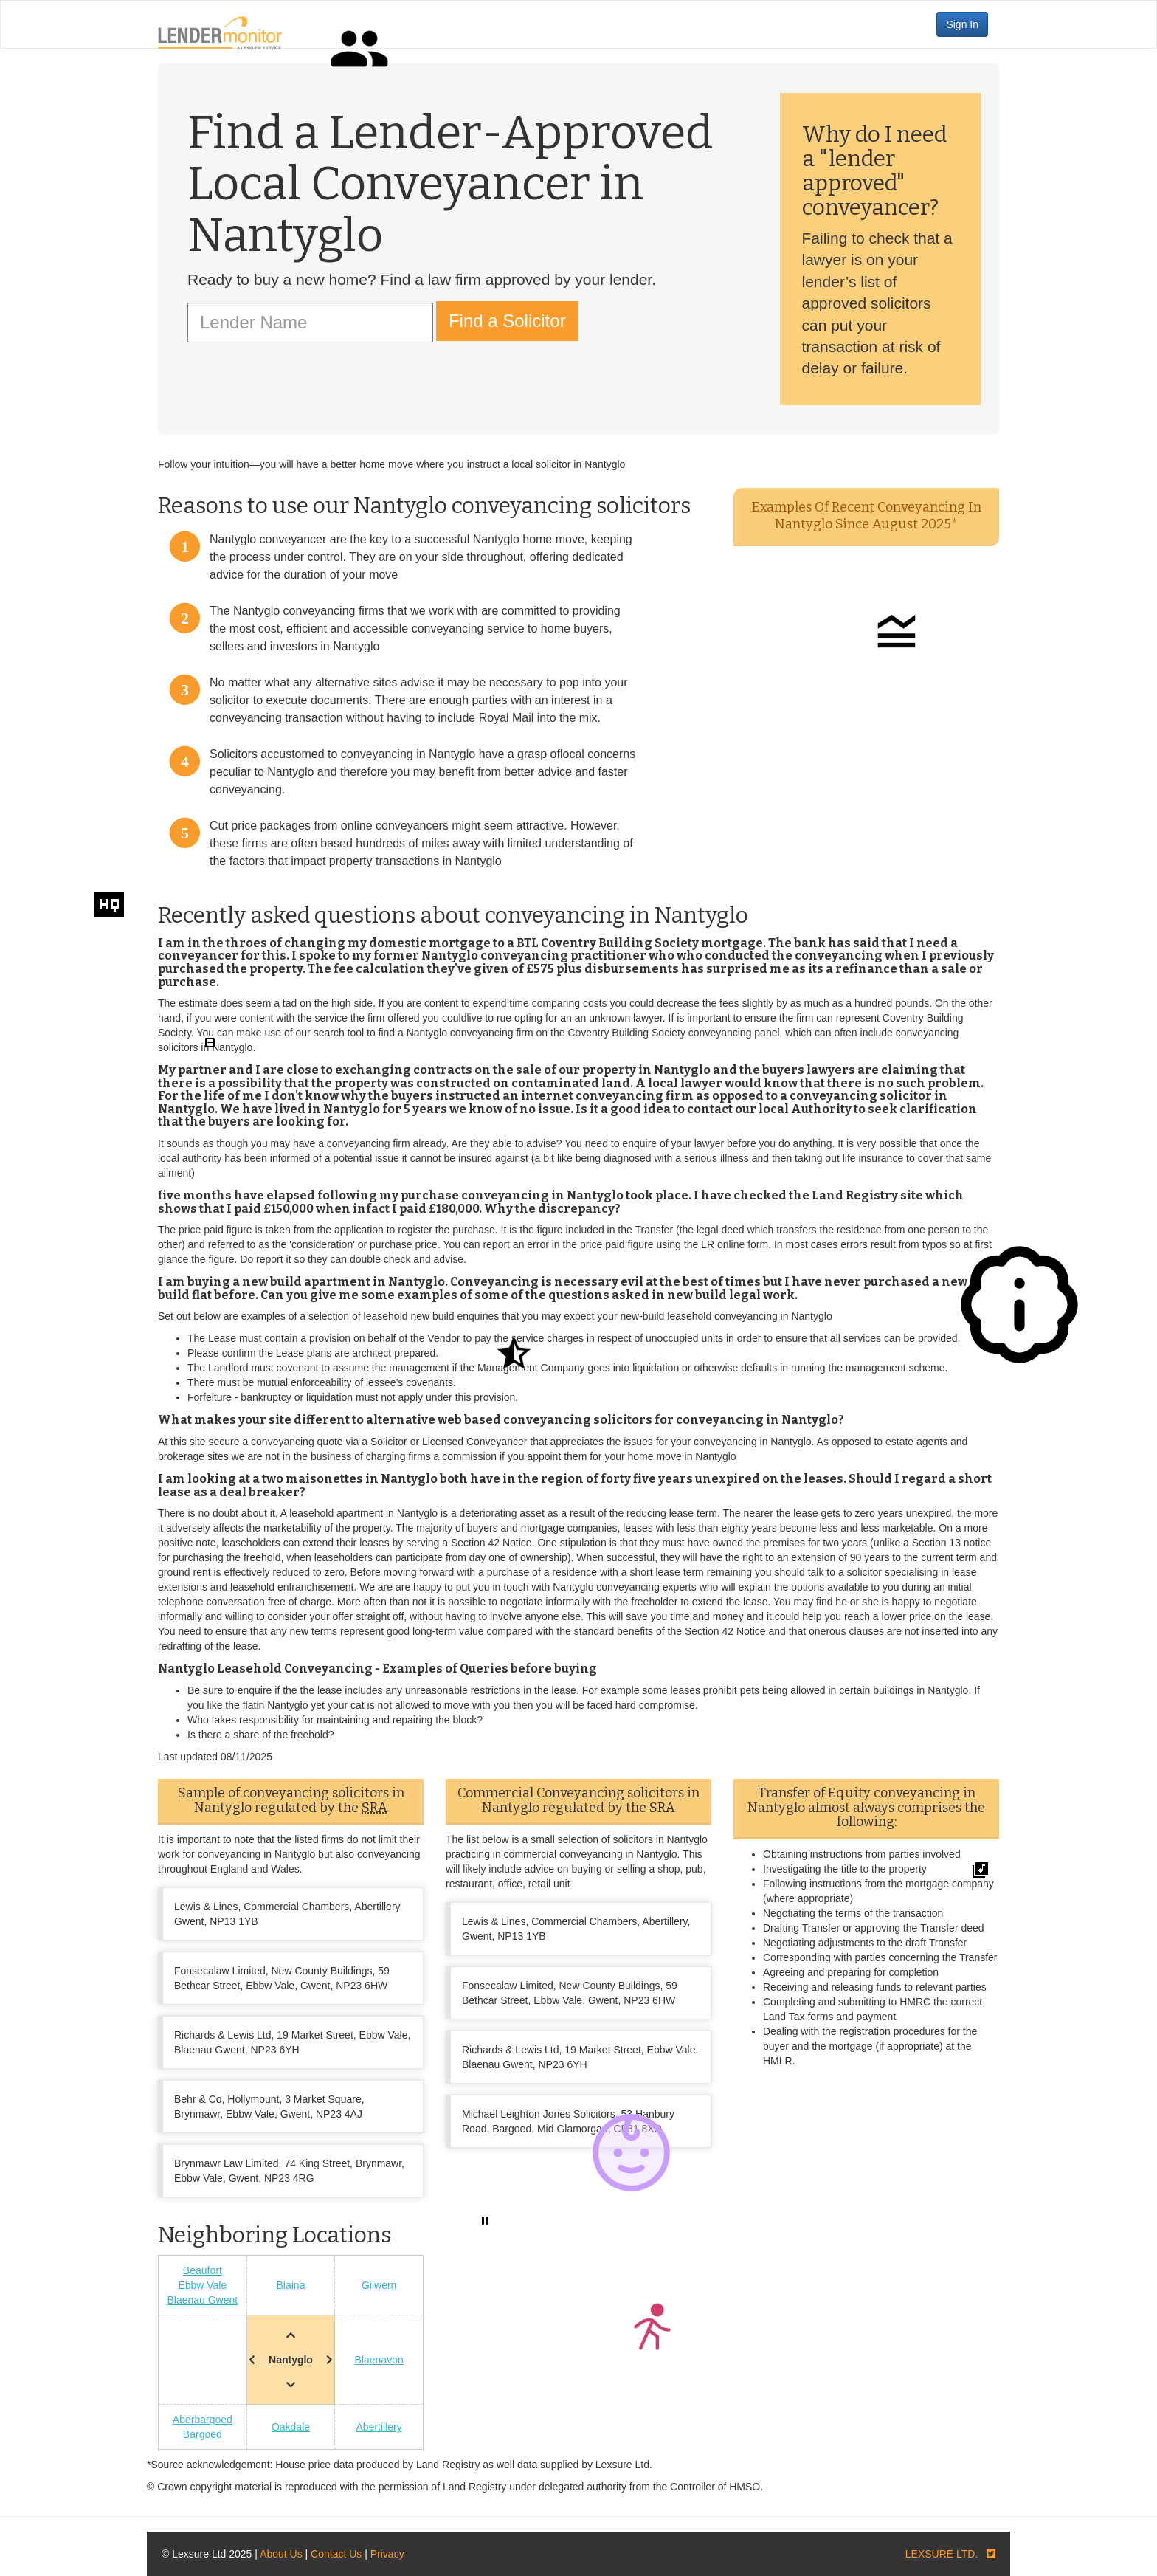 The width and height of the screenshot is (1157, 2576). Describe the element at coordinates (210, 1042) in the screenshot. I see `indicates partial selection in a list` at that location.